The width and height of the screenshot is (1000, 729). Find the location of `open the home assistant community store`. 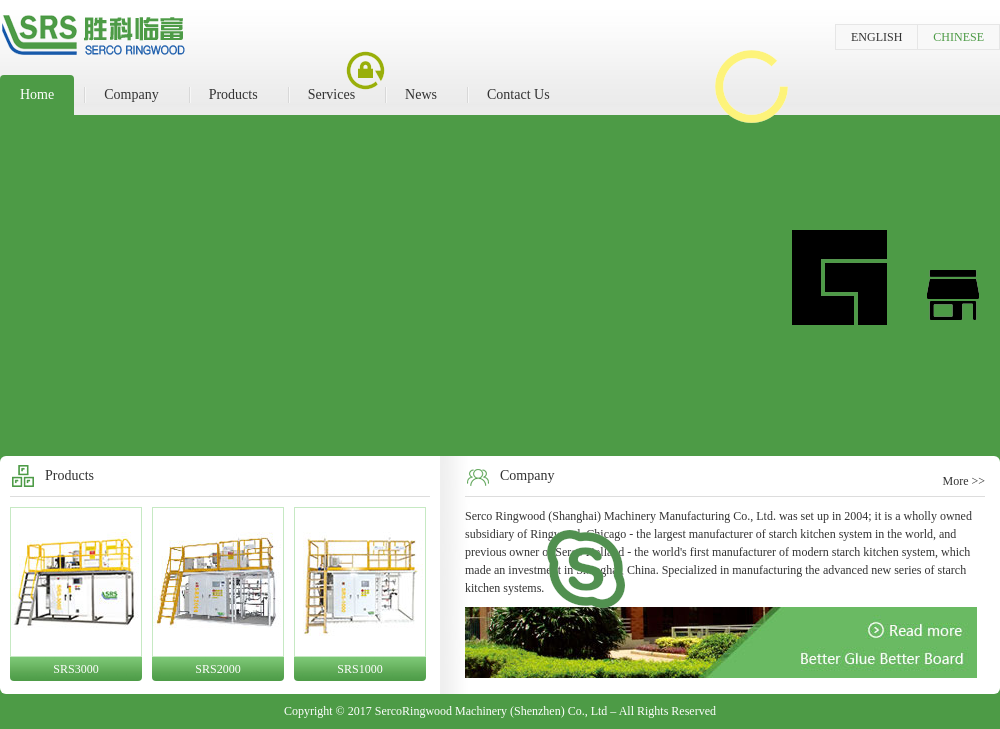

open the home assistant community store is located at coordinates (953, 295).